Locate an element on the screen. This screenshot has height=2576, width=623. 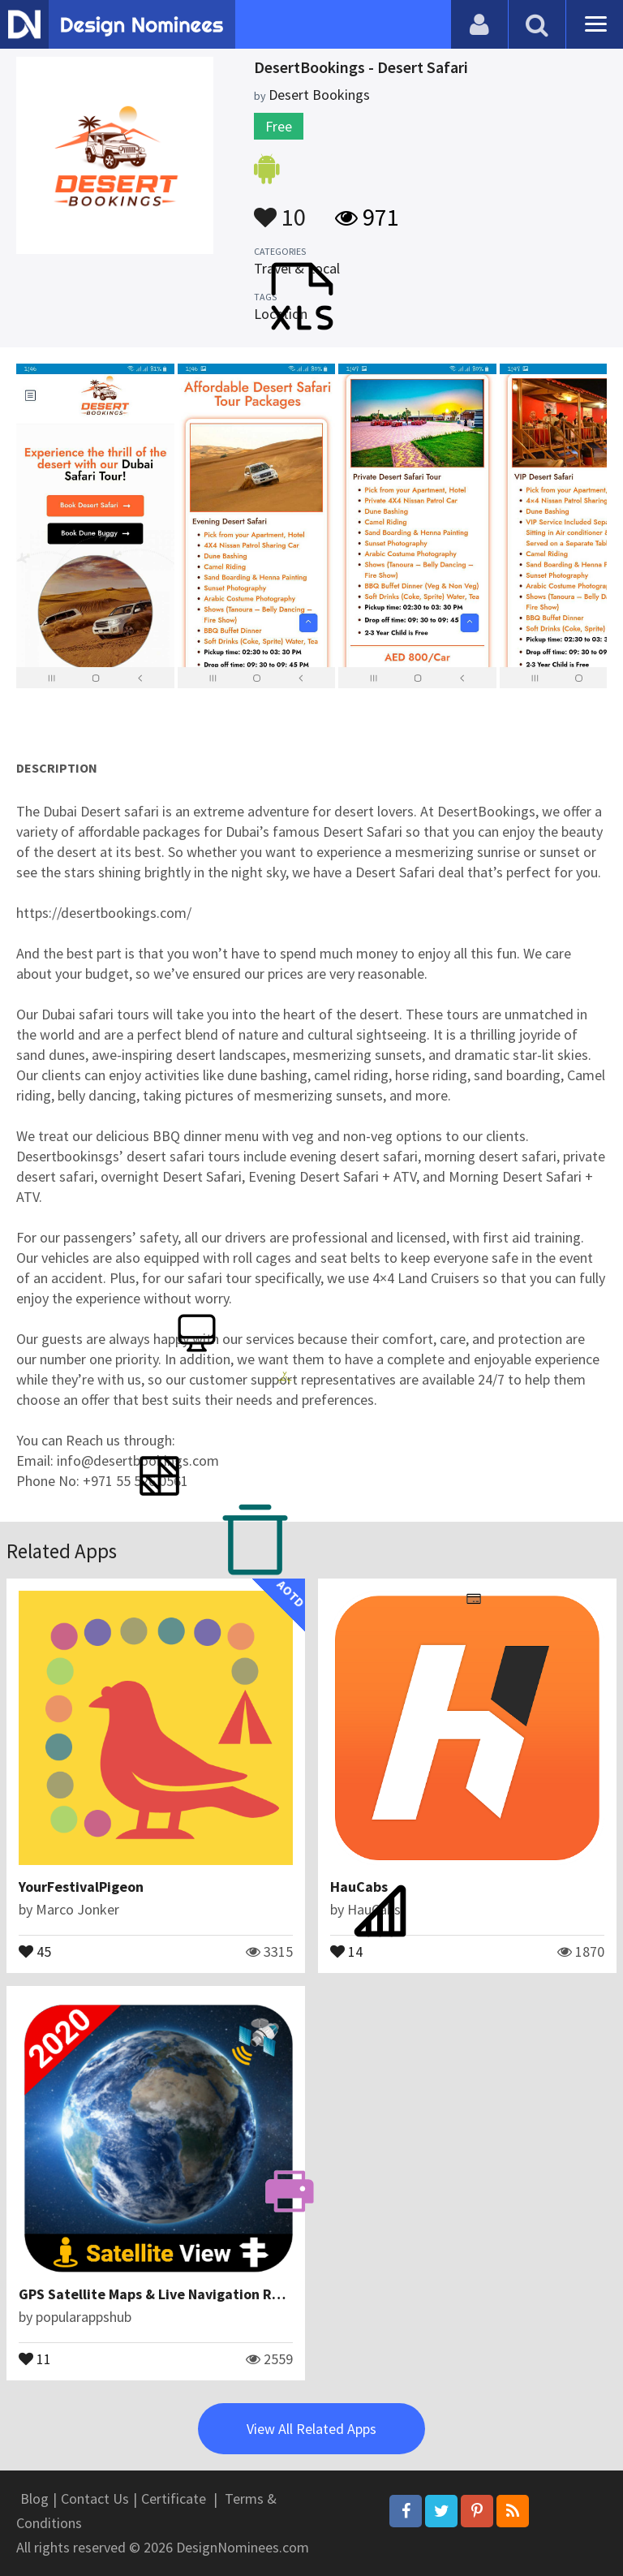
open an excel spreadsheet file is located at coordinates (302, 299).